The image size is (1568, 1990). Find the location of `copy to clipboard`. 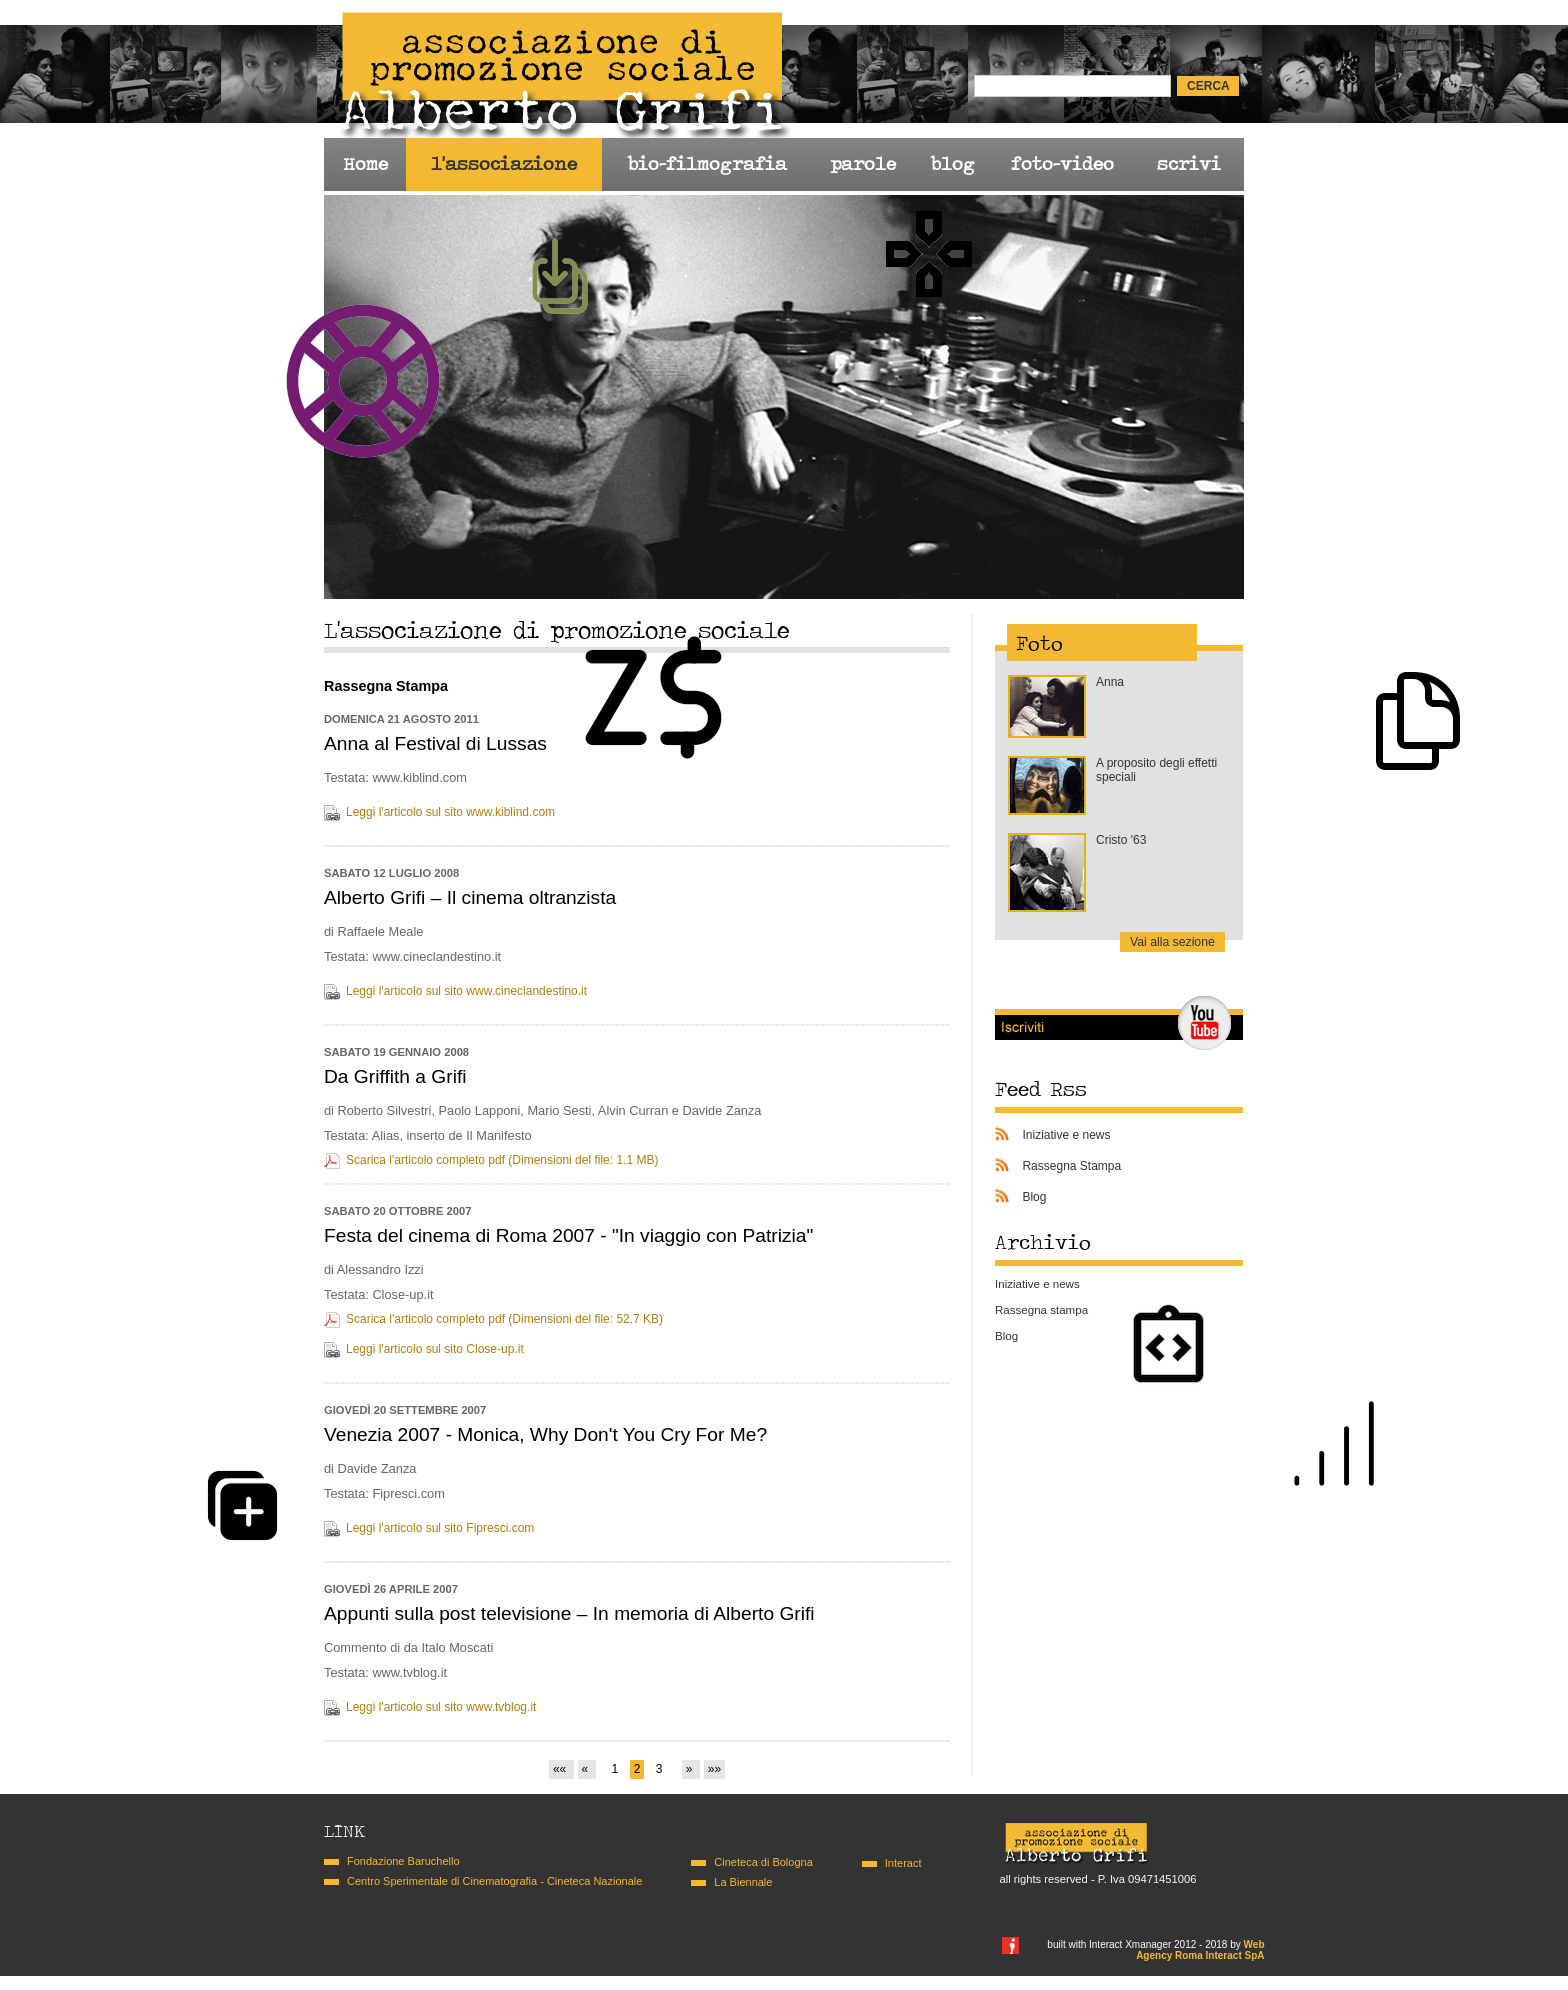

copy to clipboard is located at coordinates (1418, 721).